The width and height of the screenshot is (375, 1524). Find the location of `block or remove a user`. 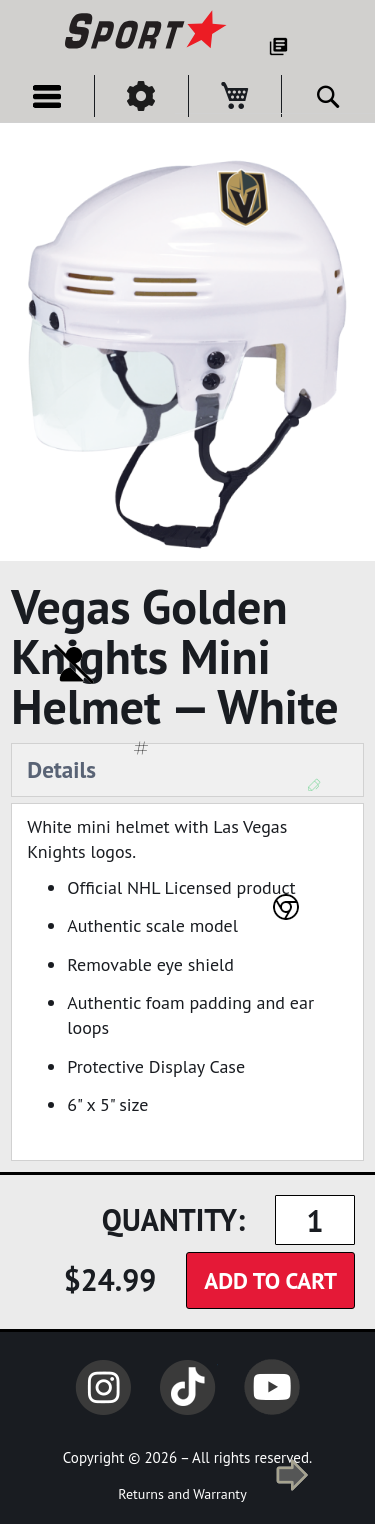

block or remove a user is located at coordinates (74, 664).